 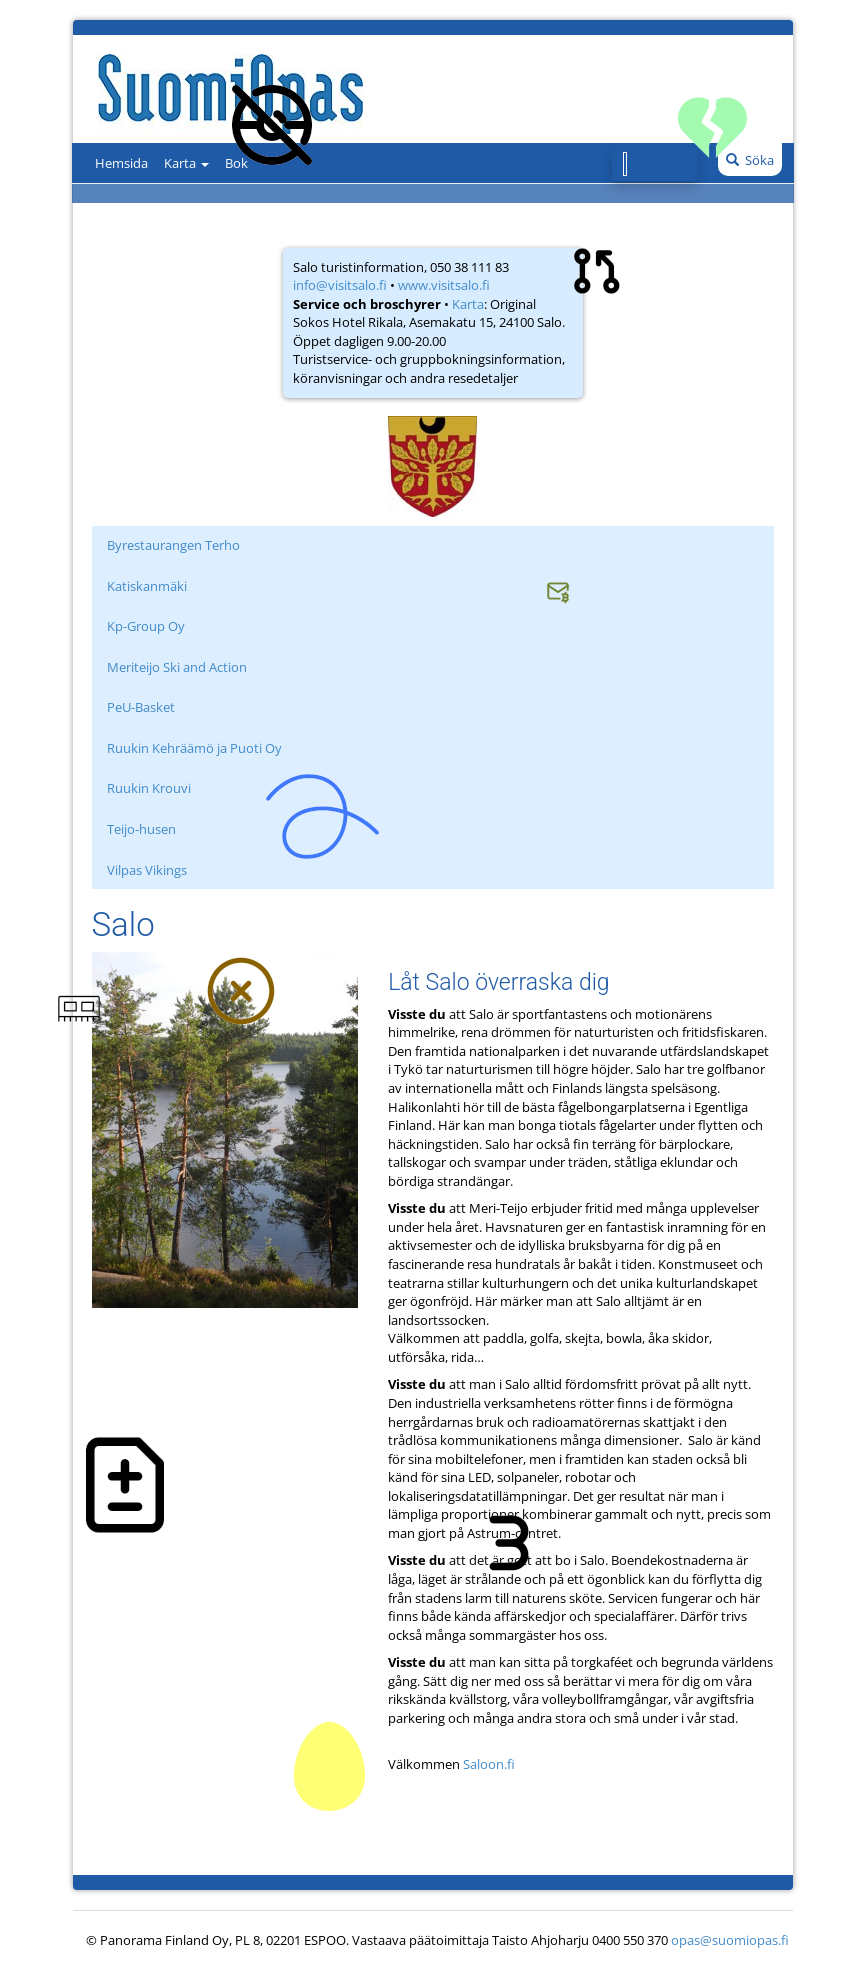 I want to click on view file differences or changes, so click(x=125, y=1485).